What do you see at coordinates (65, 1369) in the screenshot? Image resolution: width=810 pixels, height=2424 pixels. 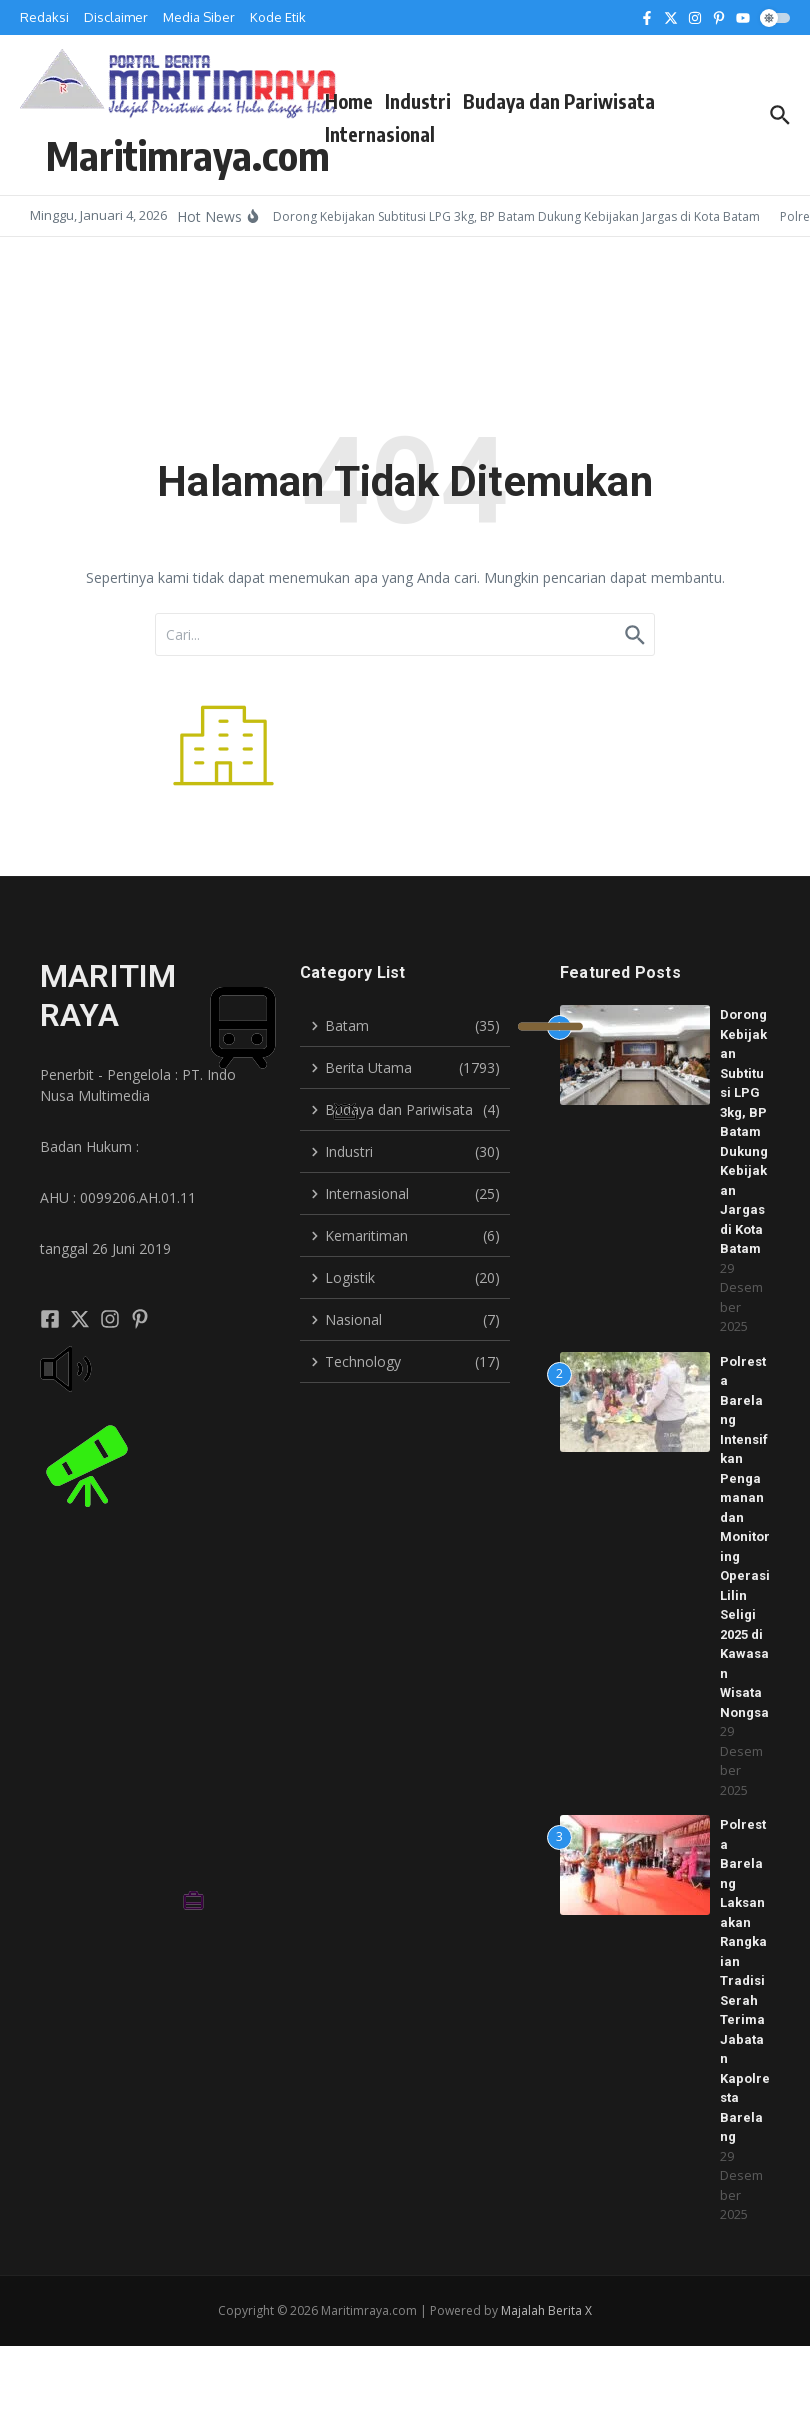 I see `adjust volume to high` at bounding box center [65, 1369].